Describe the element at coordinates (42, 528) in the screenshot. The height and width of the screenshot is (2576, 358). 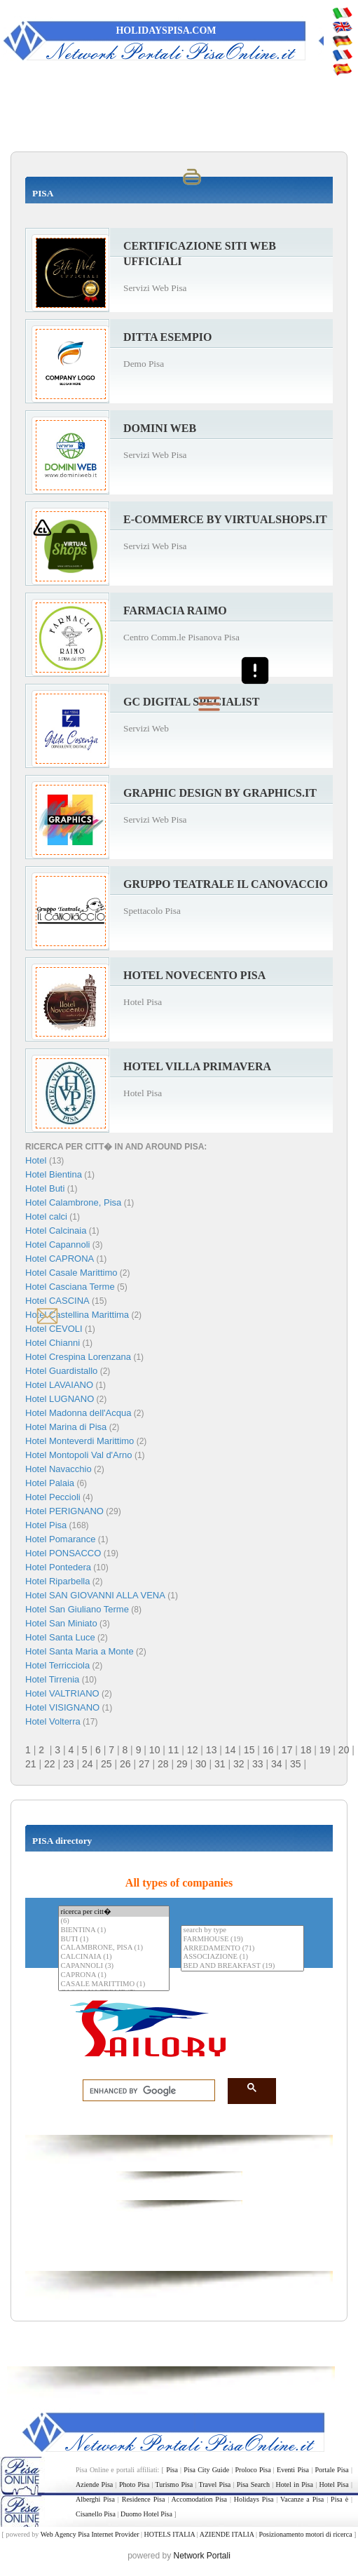
I see `indicates chlorine bleach is safe to use` at that location.